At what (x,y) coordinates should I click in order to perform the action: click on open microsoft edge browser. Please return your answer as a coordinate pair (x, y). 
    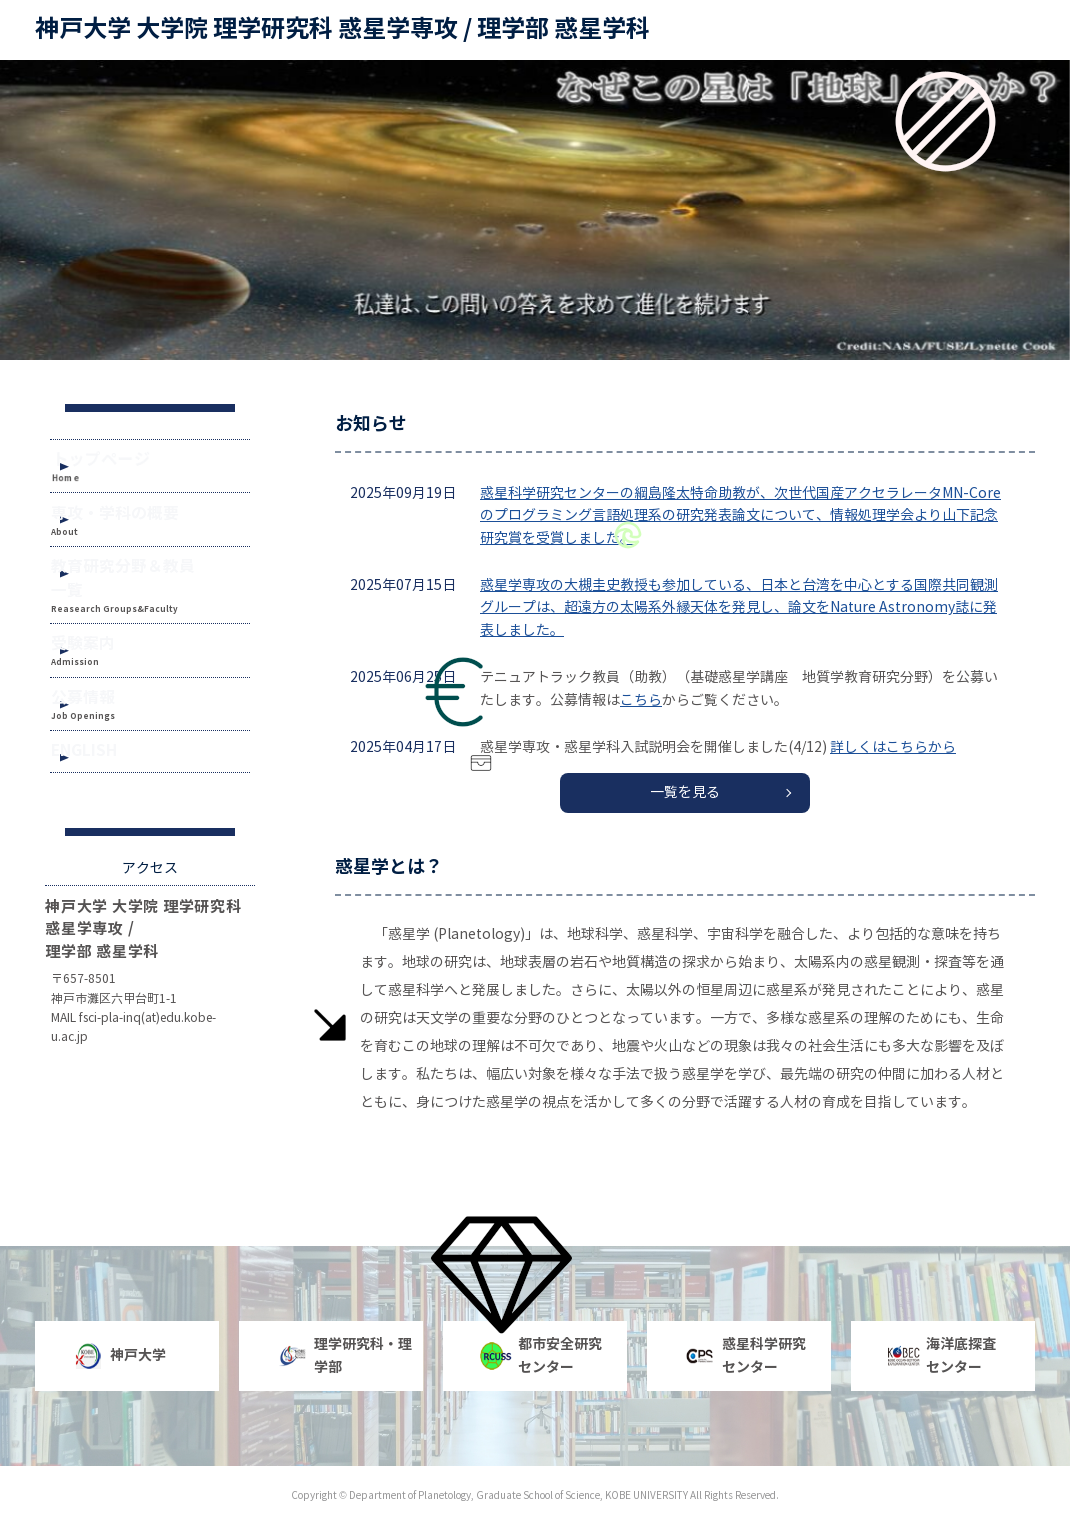
    Looking at the image, I should click on (628, 535).